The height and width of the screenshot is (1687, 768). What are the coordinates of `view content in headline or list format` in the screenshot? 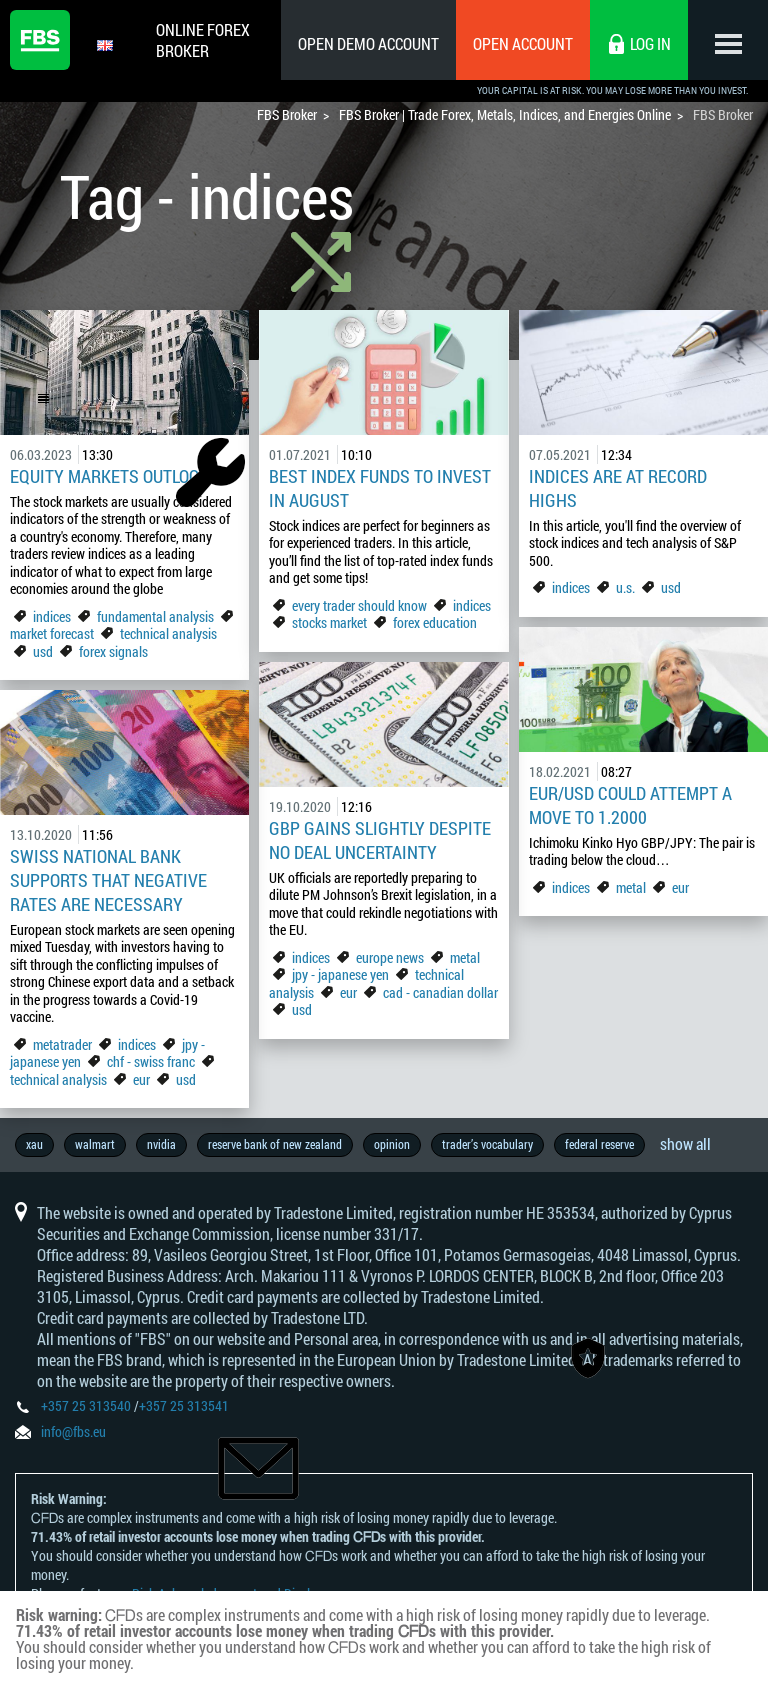 It's located at (43, 398).